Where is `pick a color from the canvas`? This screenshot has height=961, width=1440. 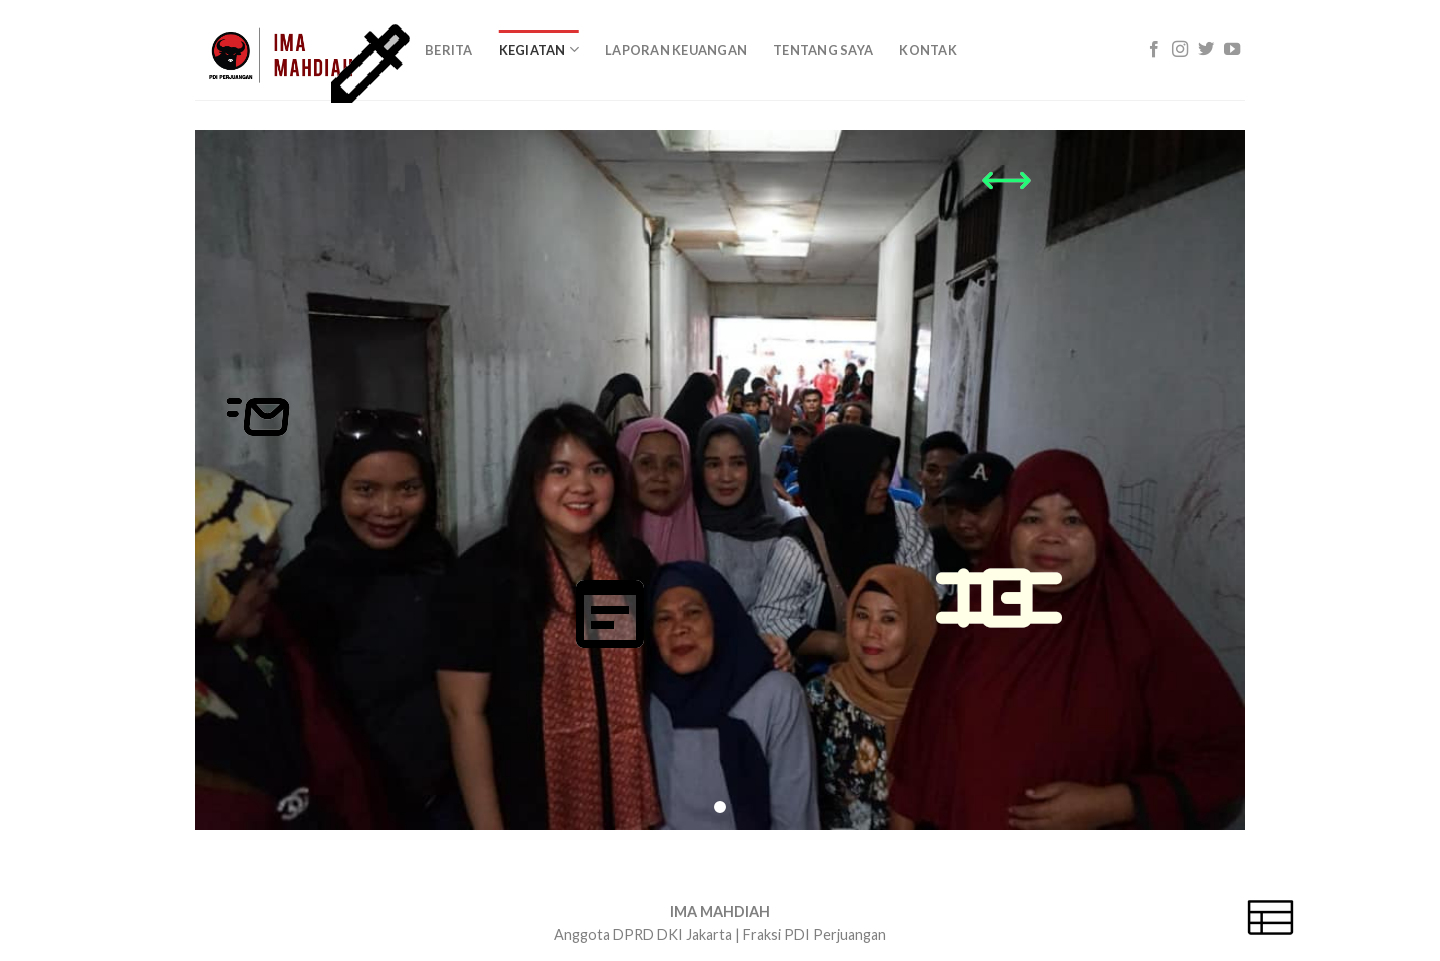 pick a color from the canvas is located at coordinates (370, 63).